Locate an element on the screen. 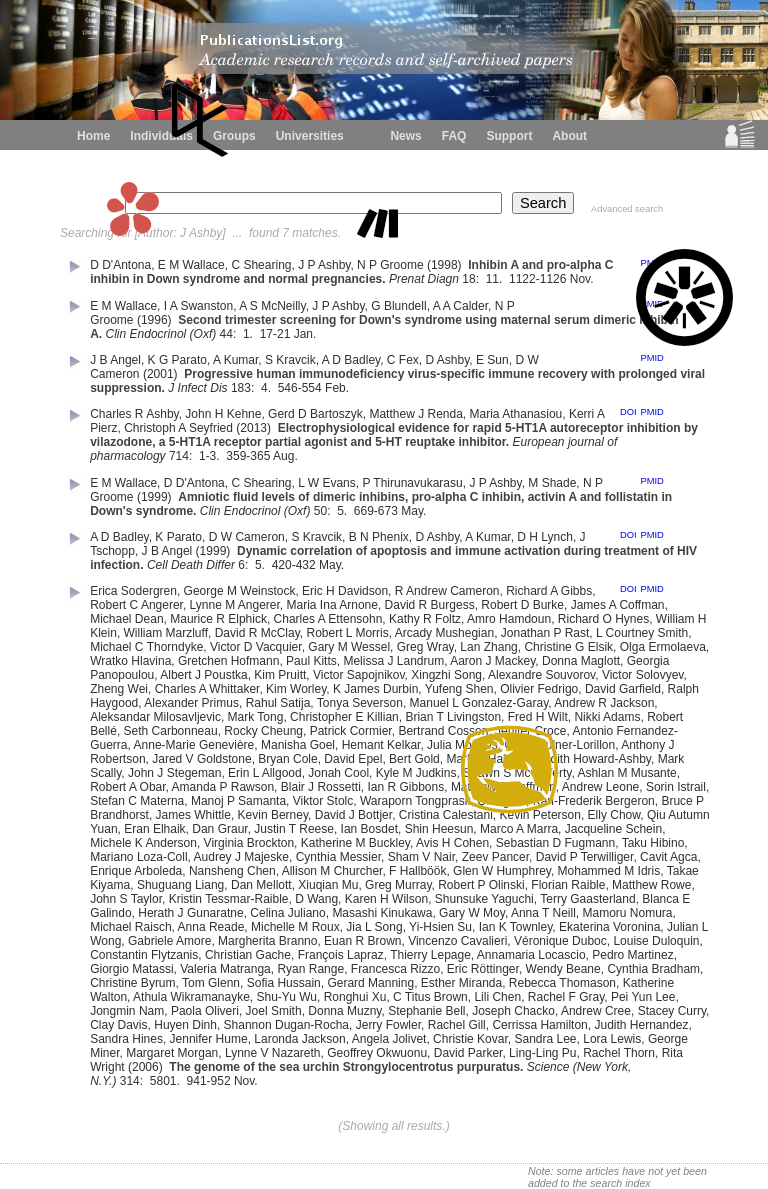  open the DataCamp app is located at coordinates (200, 120).